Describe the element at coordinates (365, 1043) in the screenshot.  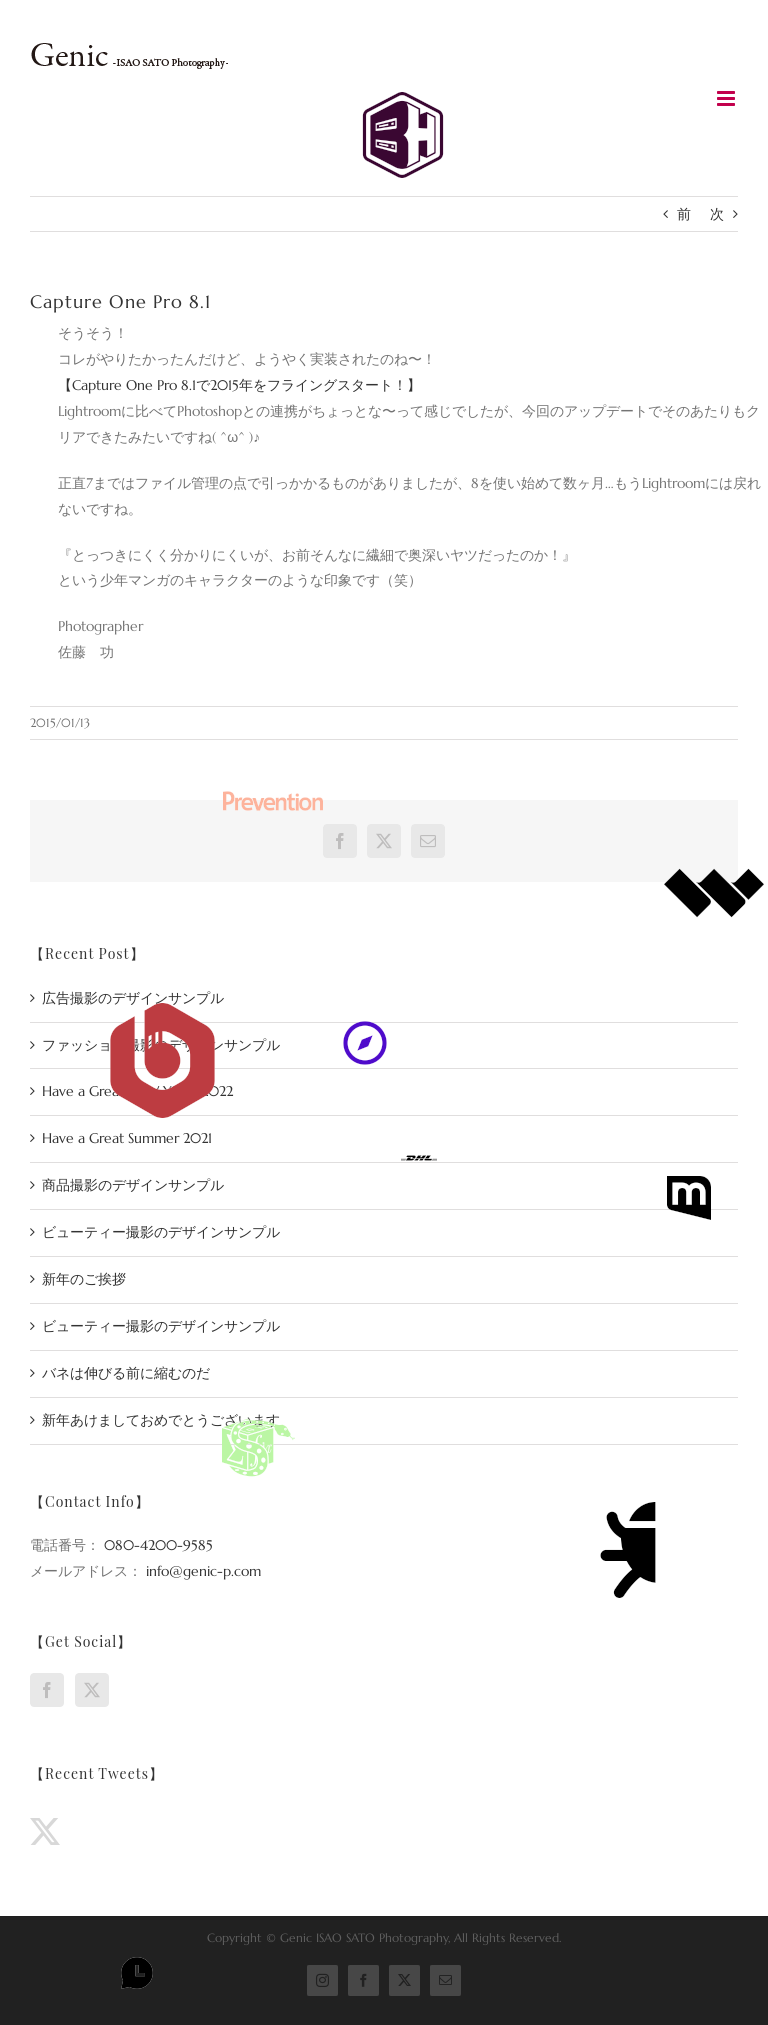
I see `access navigation or direction features` at that location.